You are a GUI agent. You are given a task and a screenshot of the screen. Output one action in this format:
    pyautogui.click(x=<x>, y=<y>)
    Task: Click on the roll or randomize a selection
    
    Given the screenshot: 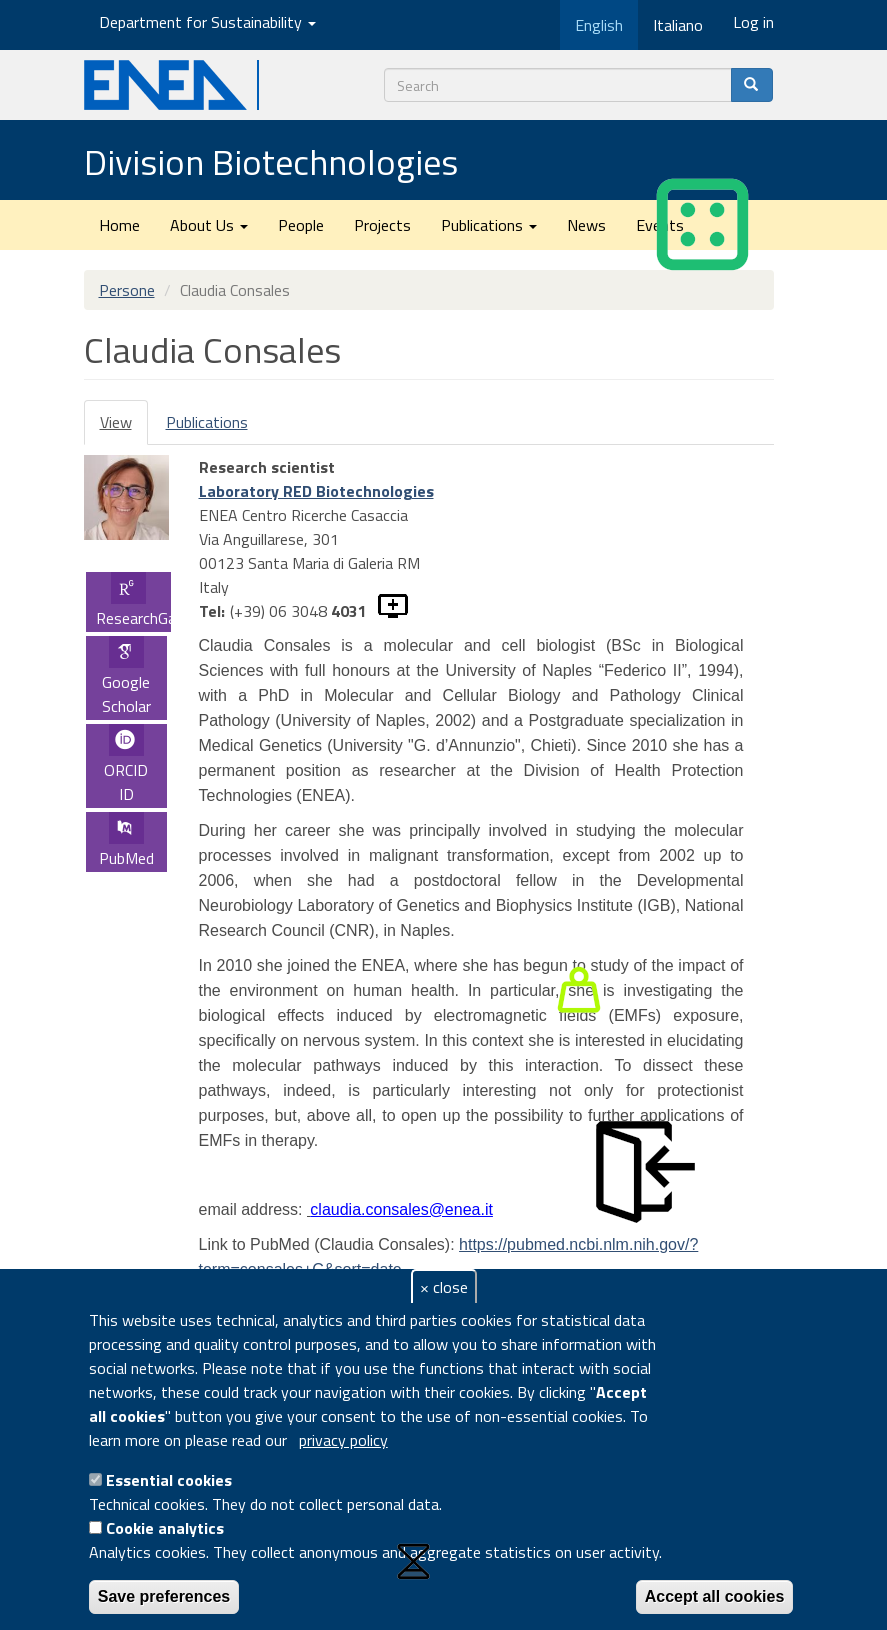 What is the action you would take?
    pyautogui.click(x=702, y=224)
    